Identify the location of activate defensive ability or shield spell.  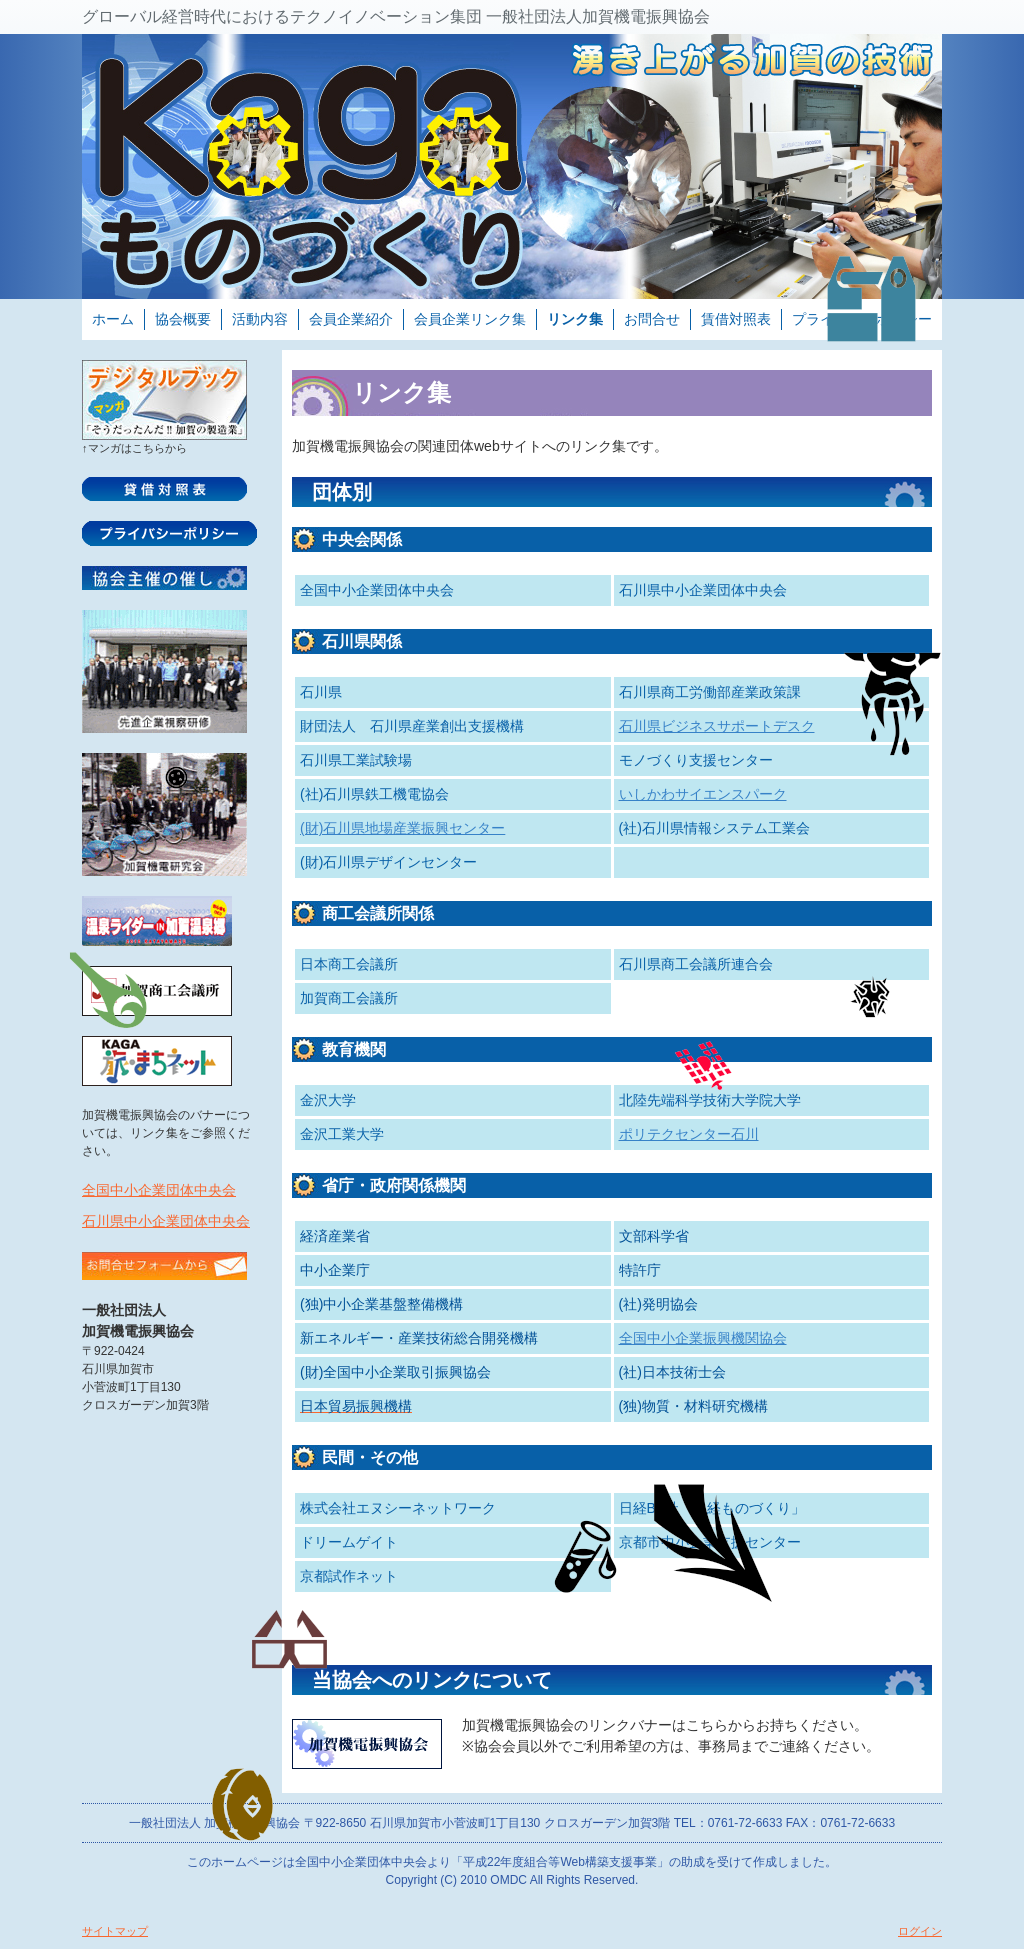
(871, 997).